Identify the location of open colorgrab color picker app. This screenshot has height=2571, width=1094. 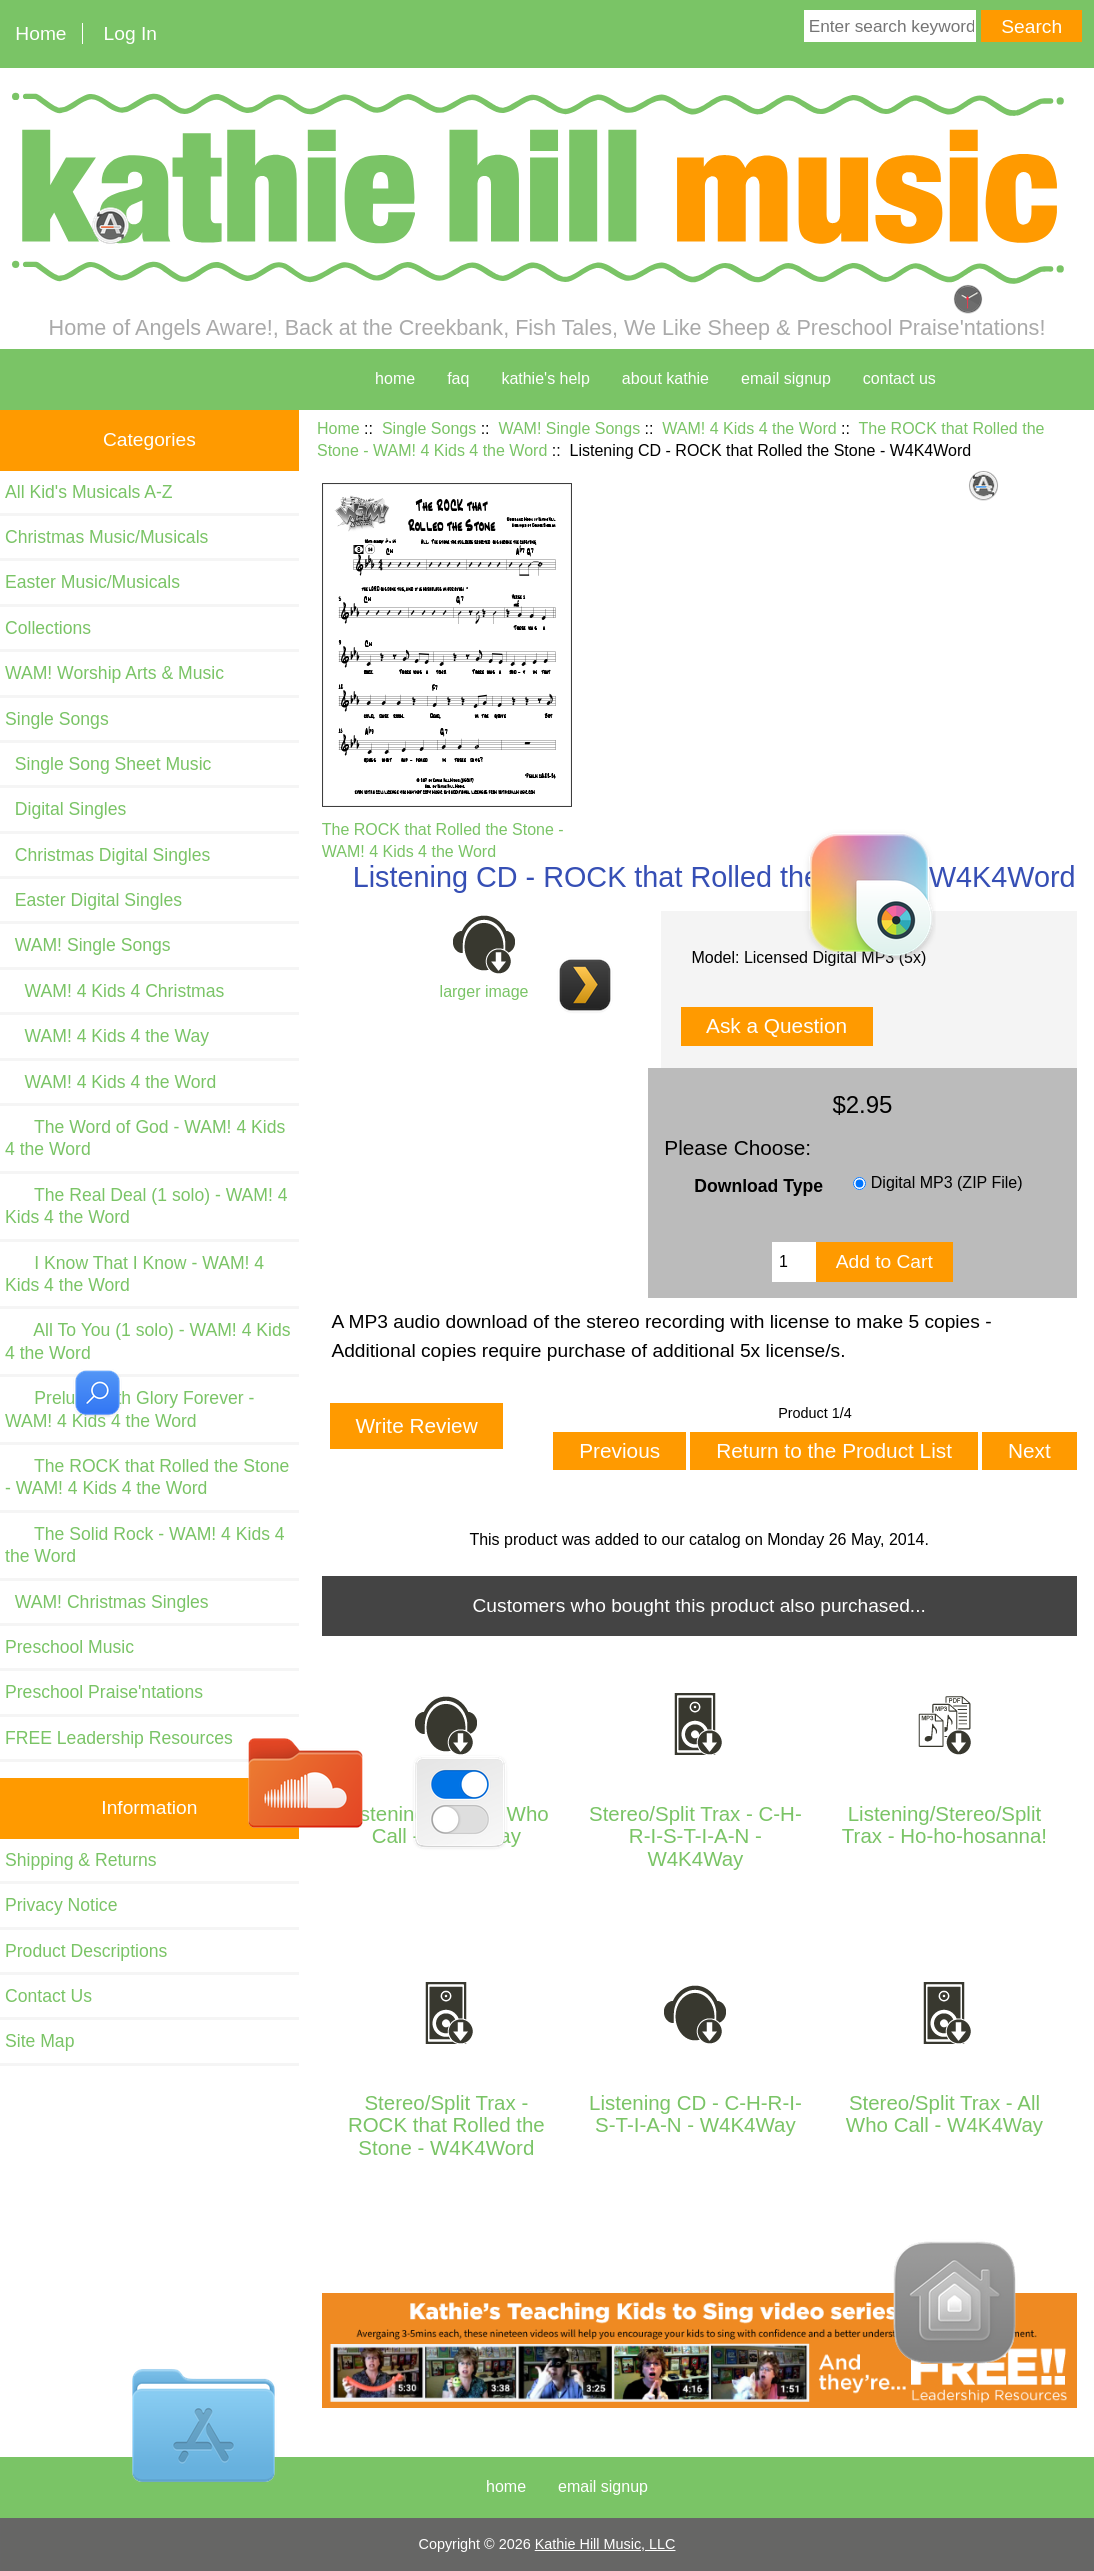
(869, 893).